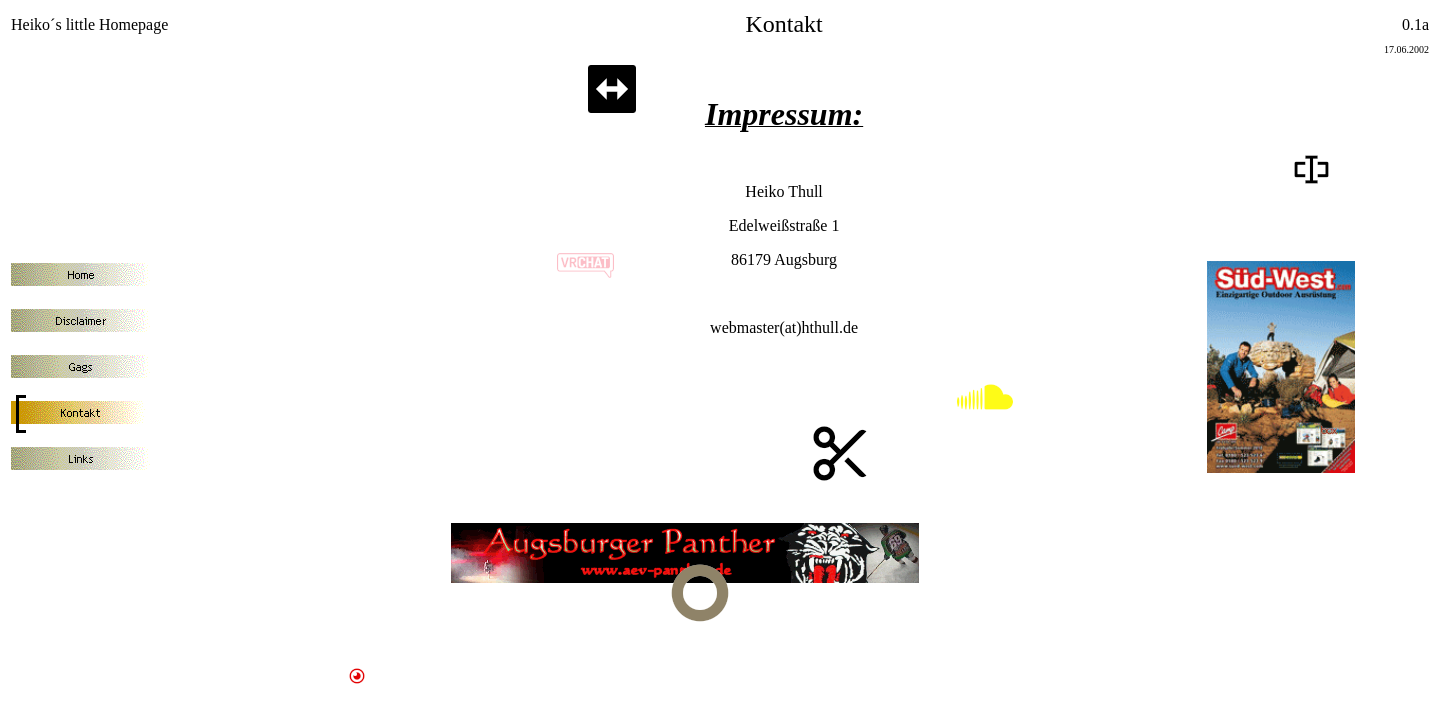 This screenshot has width=1440, height=720. What do you see at coordinates (612, 89) in the screenshot?
I see `flip image horizontally` at bounding box center [612, 89].